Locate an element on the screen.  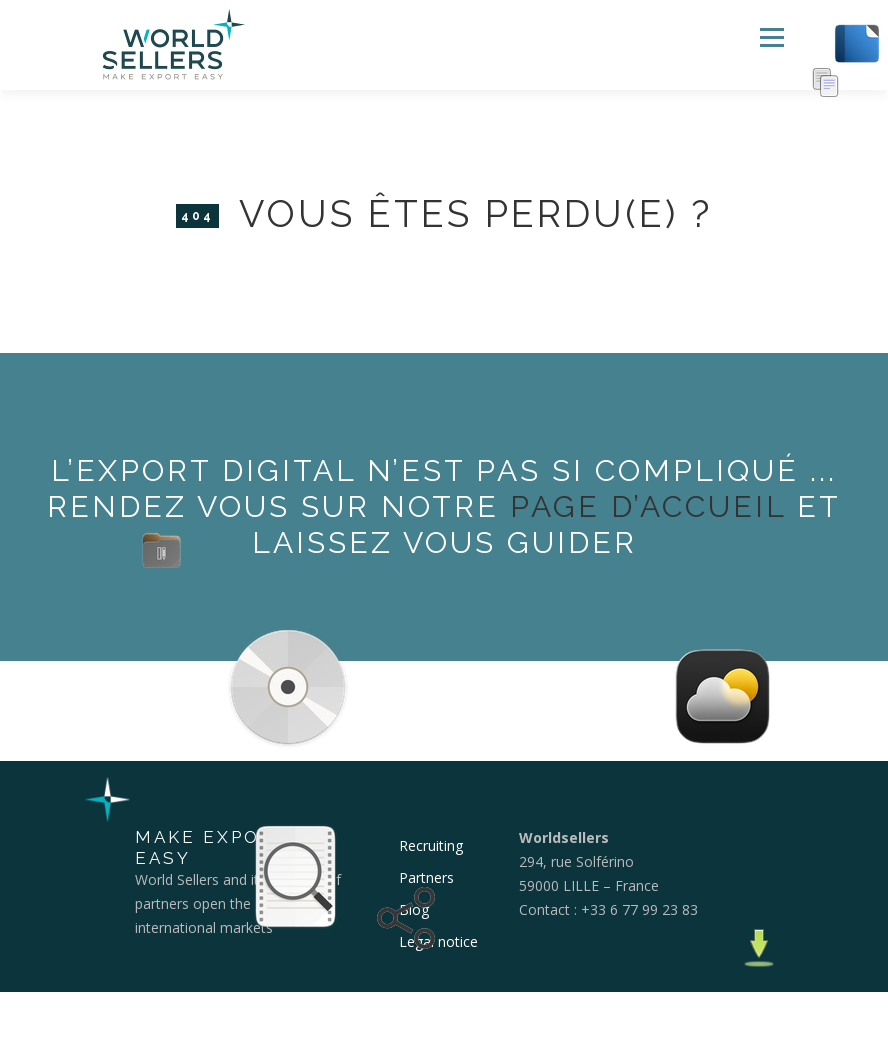
open the weather app is located at coordinates (722, 696).